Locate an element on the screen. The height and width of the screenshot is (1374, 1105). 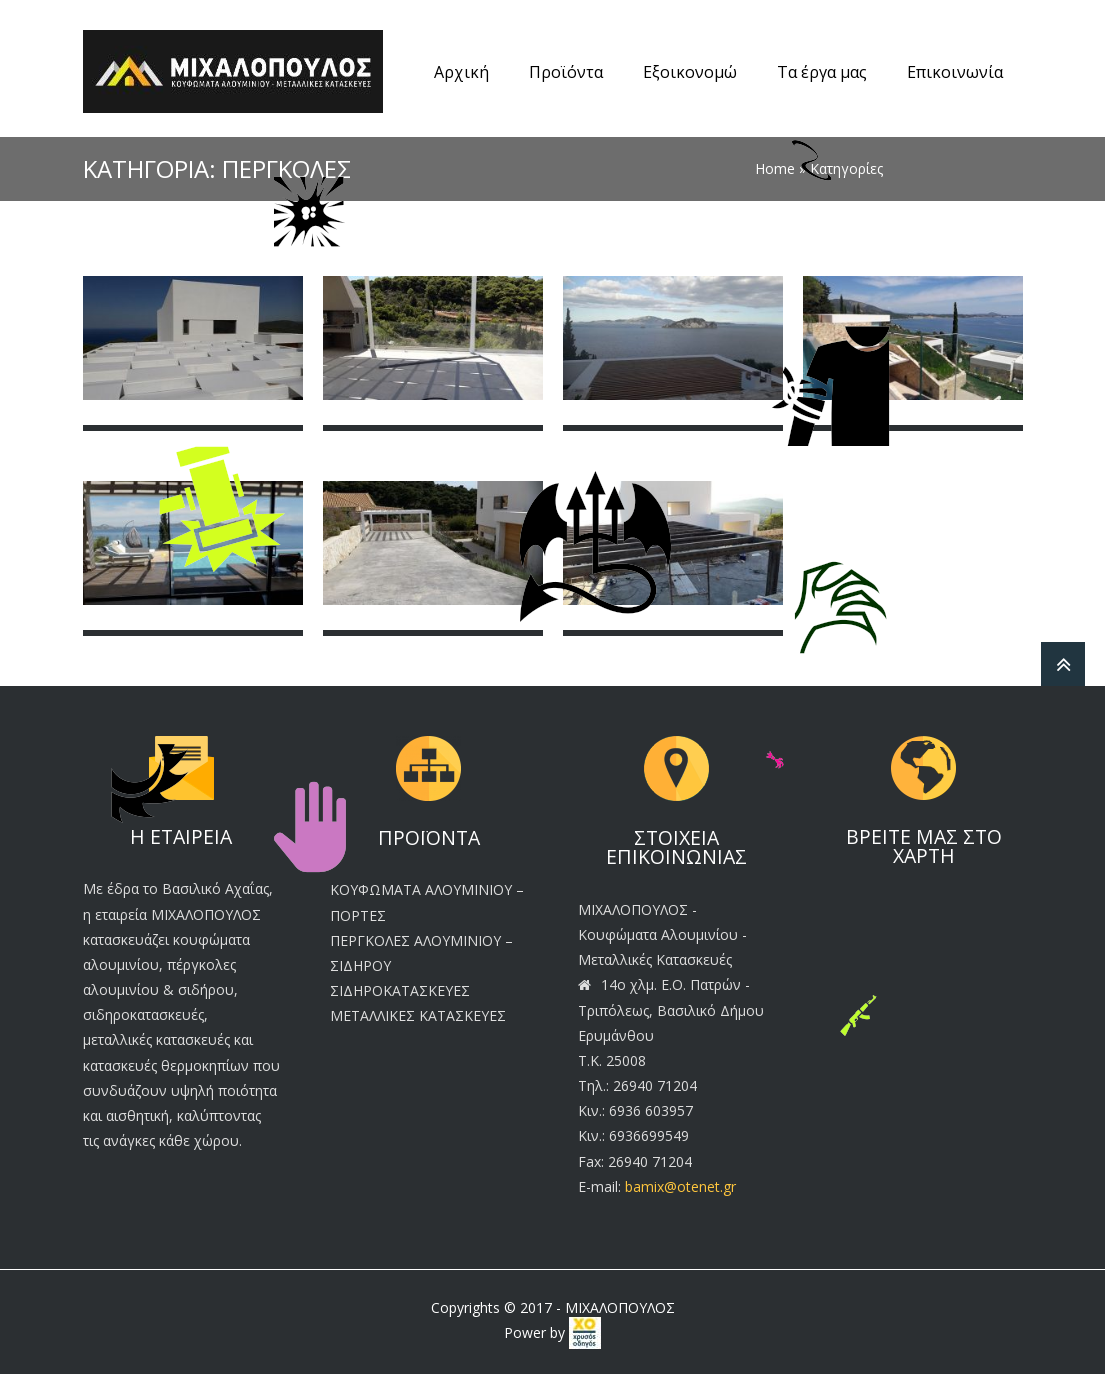
bird foot or talon game element is located at coordinates (774, 759).